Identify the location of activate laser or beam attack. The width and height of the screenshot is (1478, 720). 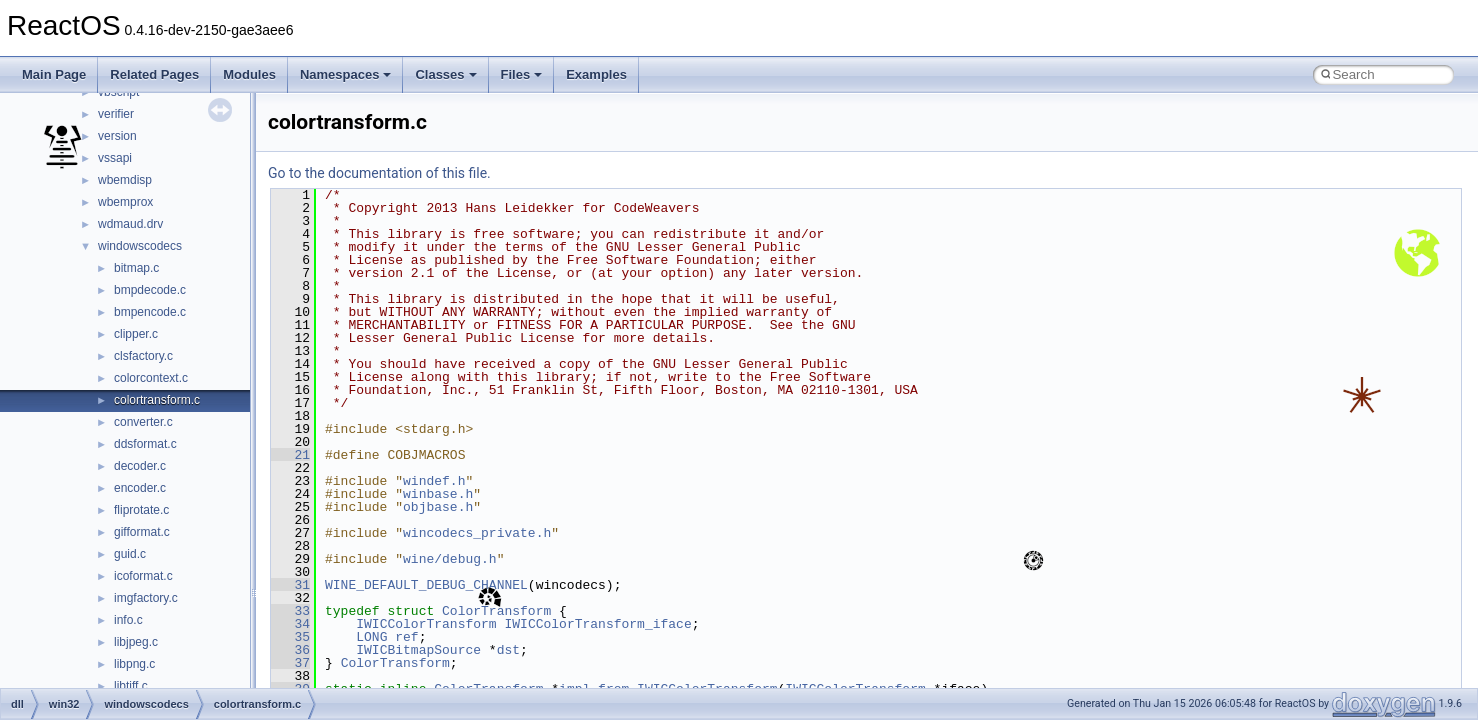
(1362, 395).